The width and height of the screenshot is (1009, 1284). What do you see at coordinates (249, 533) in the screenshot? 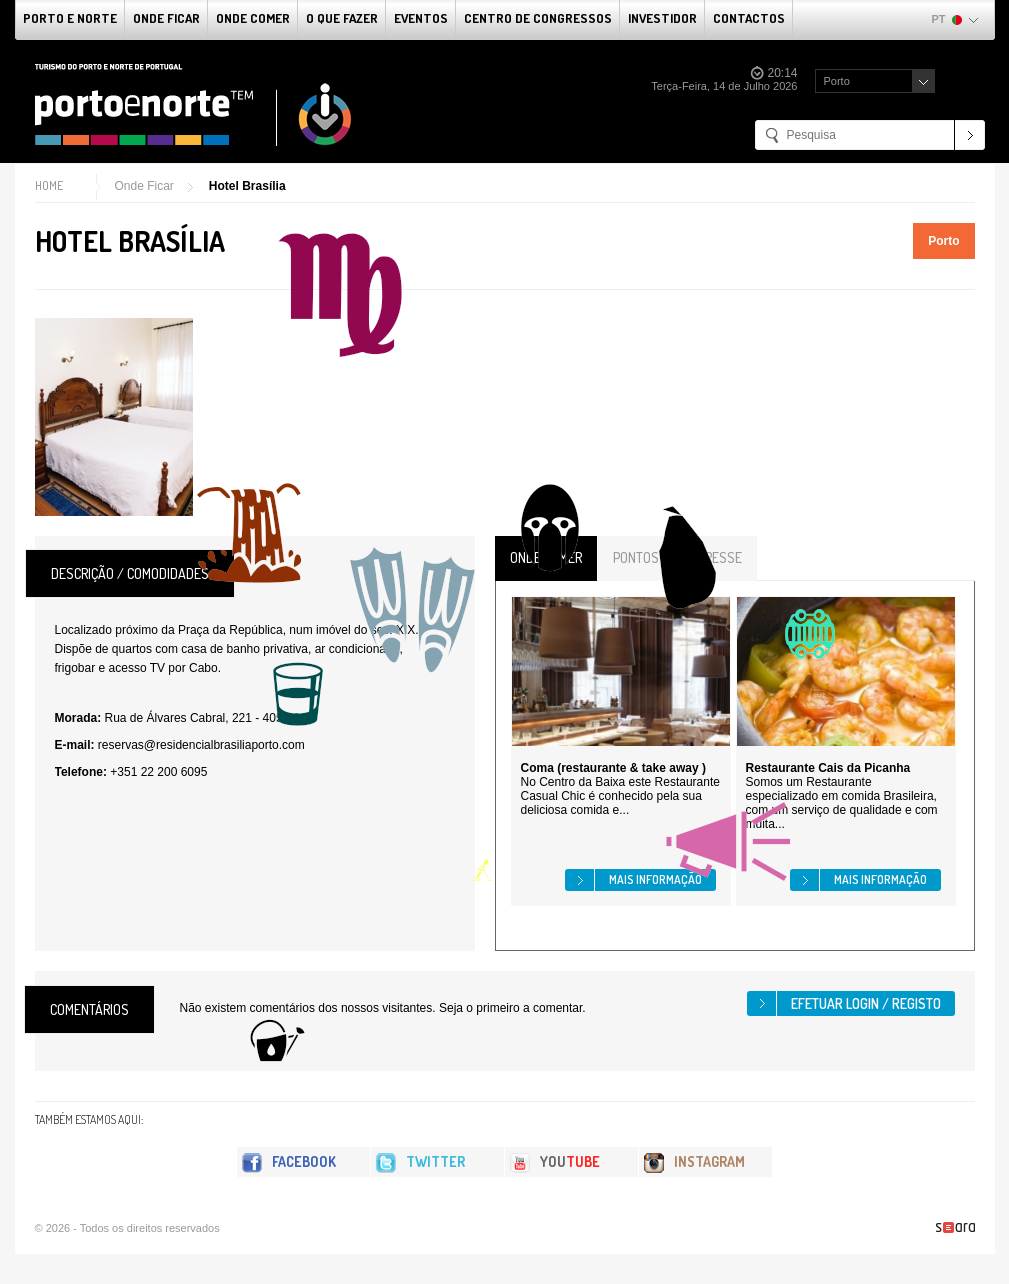
I see `view waterfall location or landmark` at bounding box center [249, 533].